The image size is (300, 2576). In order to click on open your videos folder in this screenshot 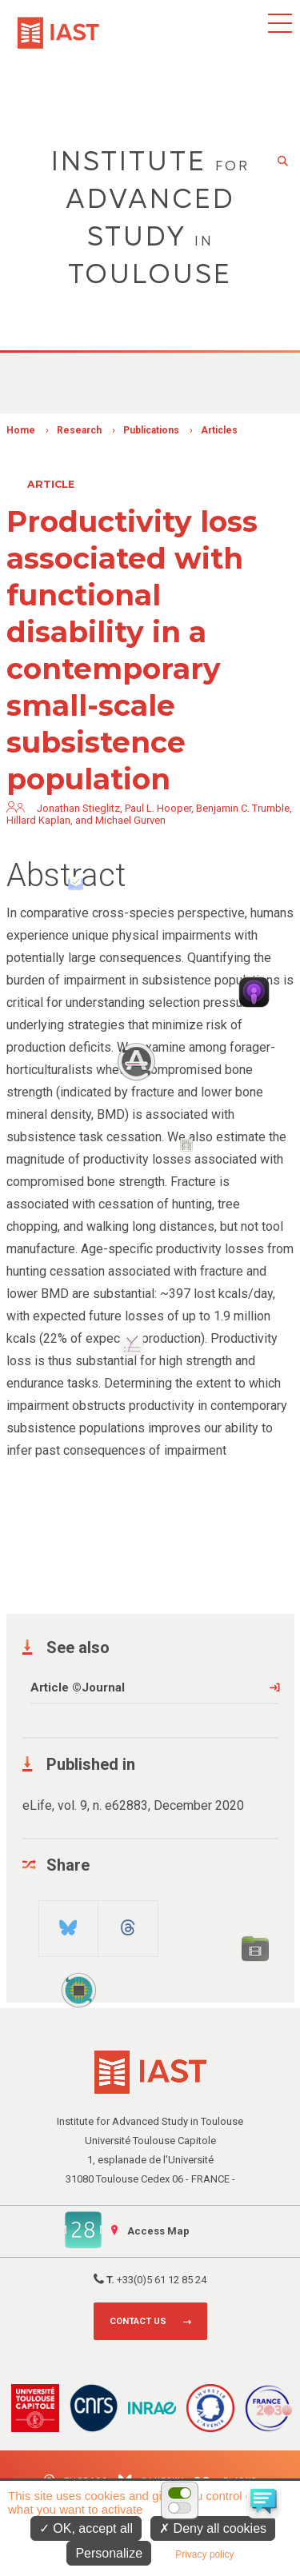, I will do `click(255, 1948)`.